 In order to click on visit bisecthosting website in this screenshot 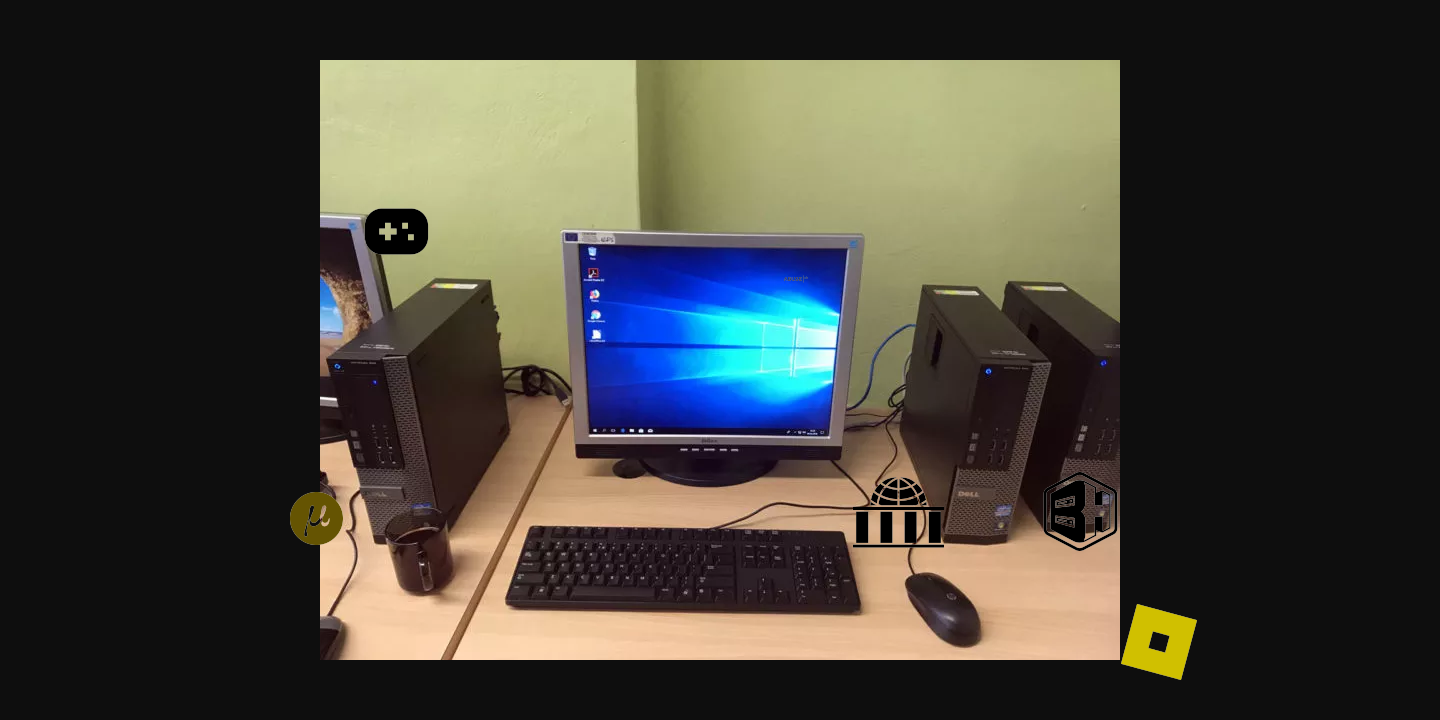, I will do `click(1080, 511)`.